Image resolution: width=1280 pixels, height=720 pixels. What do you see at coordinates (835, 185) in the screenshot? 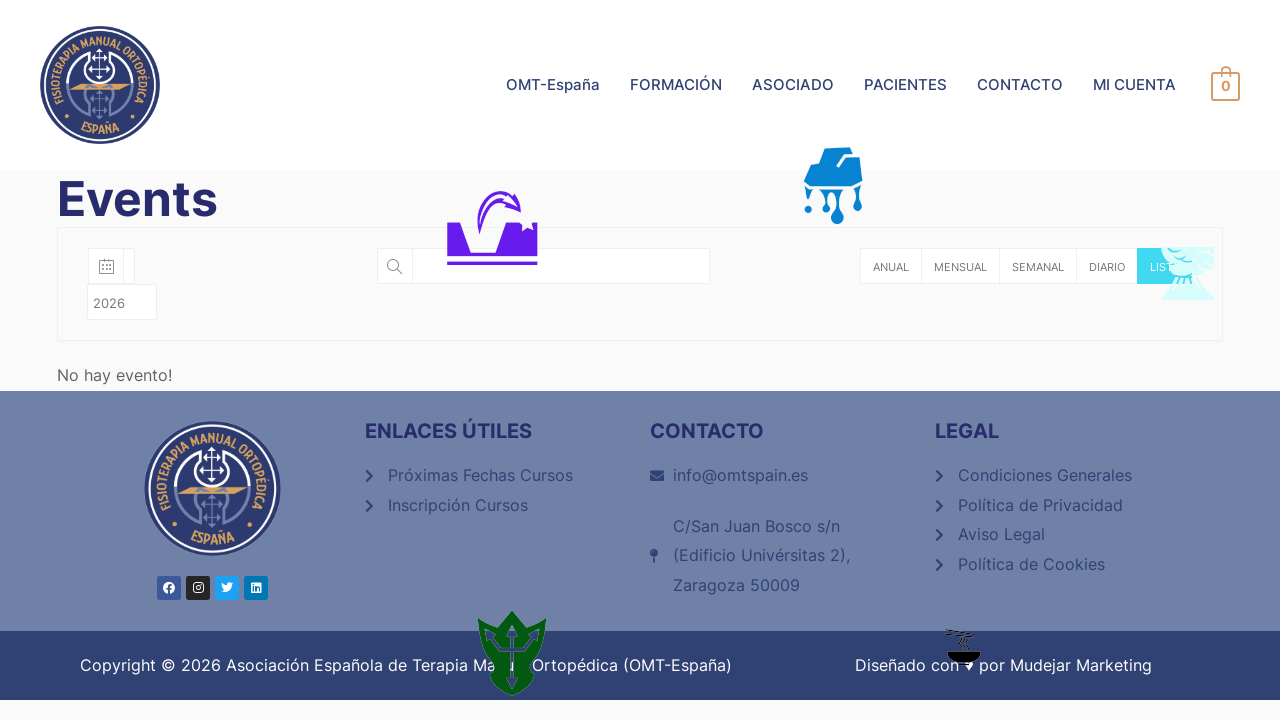
I see `indicates a cave or cavern environment` at bounding box center [835, 185].